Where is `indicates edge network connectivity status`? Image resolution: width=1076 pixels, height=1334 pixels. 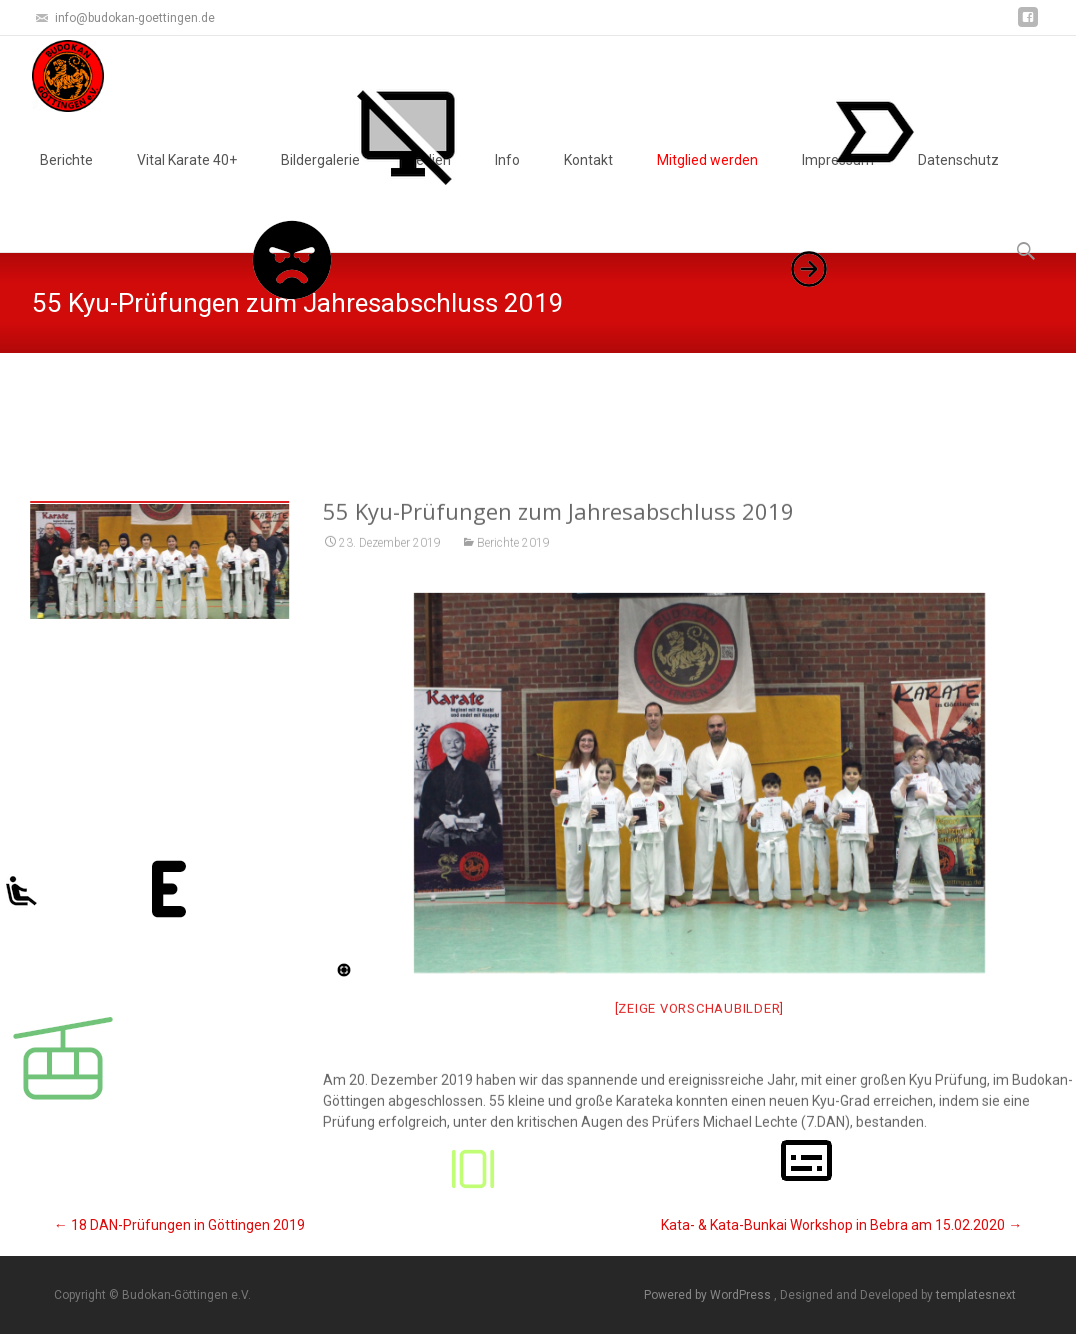
indicates edge network connectivity status is located at coordinates (169, 889).